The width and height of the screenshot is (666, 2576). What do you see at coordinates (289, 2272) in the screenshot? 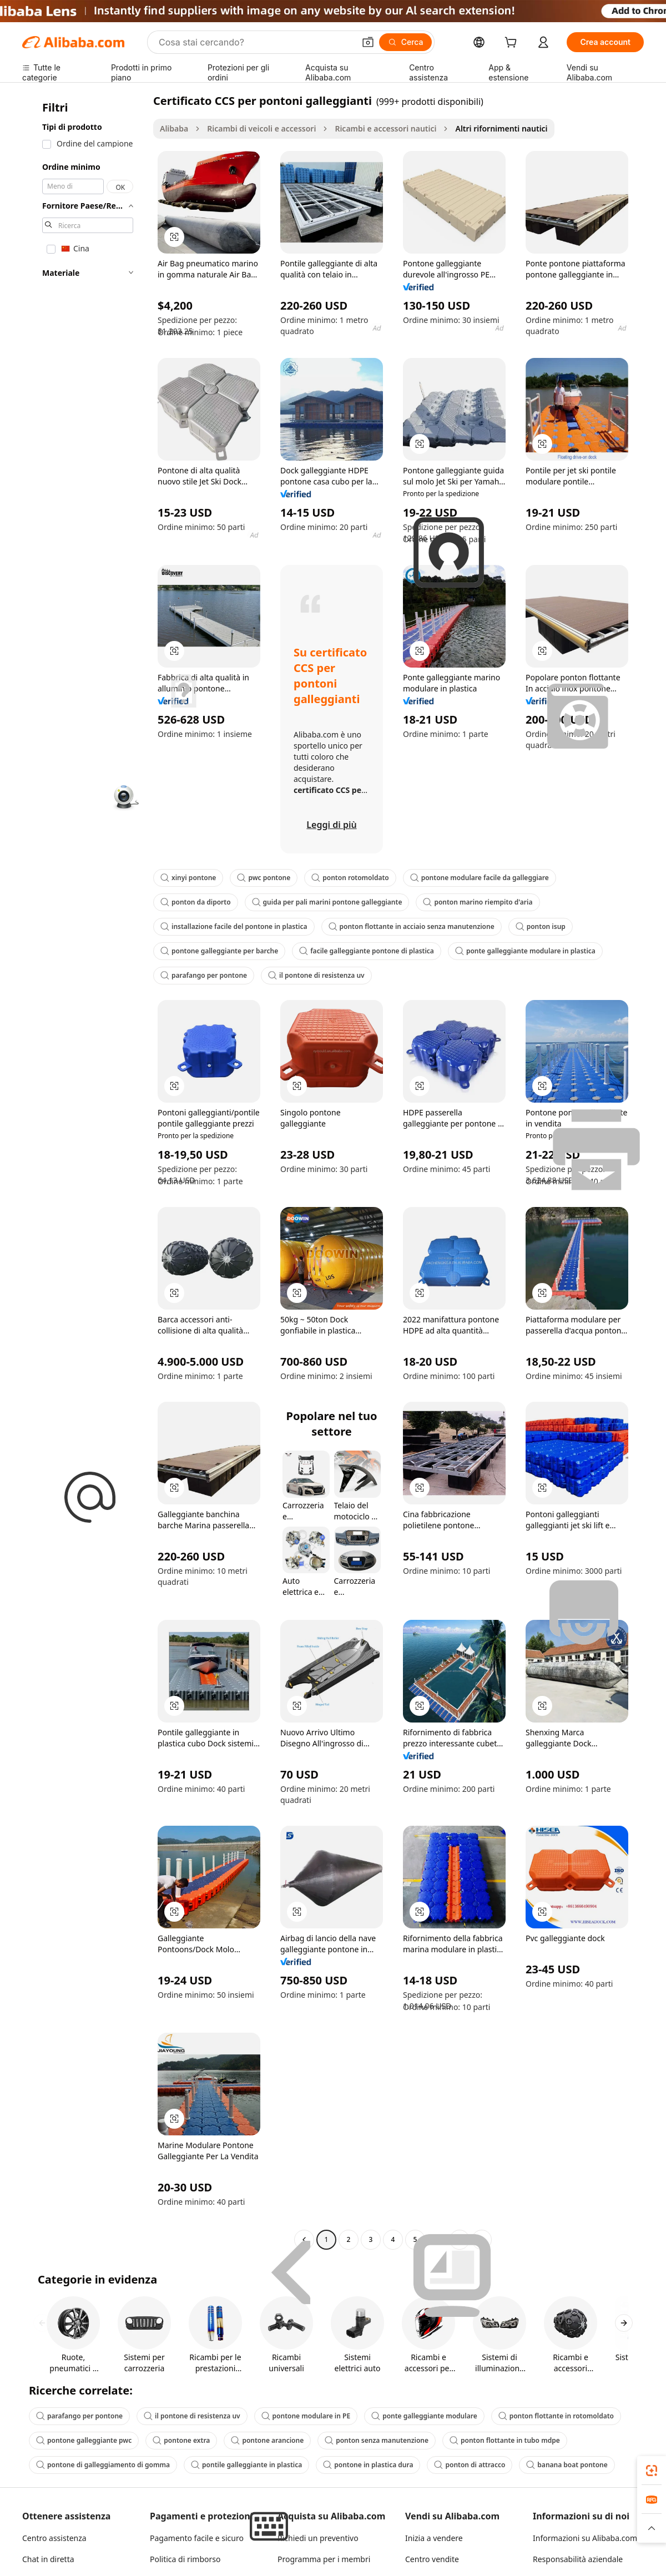
I see `go back to the previous screen` at bounding box center [289, 2272].